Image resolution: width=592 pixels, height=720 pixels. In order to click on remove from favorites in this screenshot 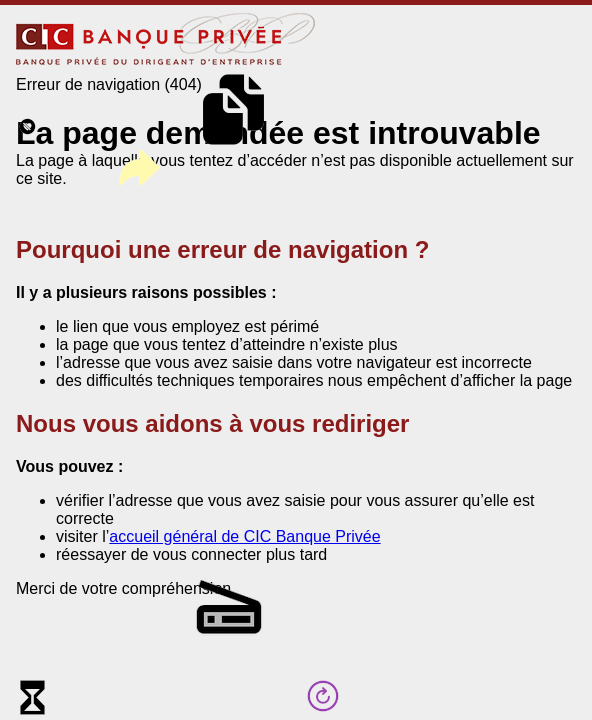, I will do `click(27, 126)`.